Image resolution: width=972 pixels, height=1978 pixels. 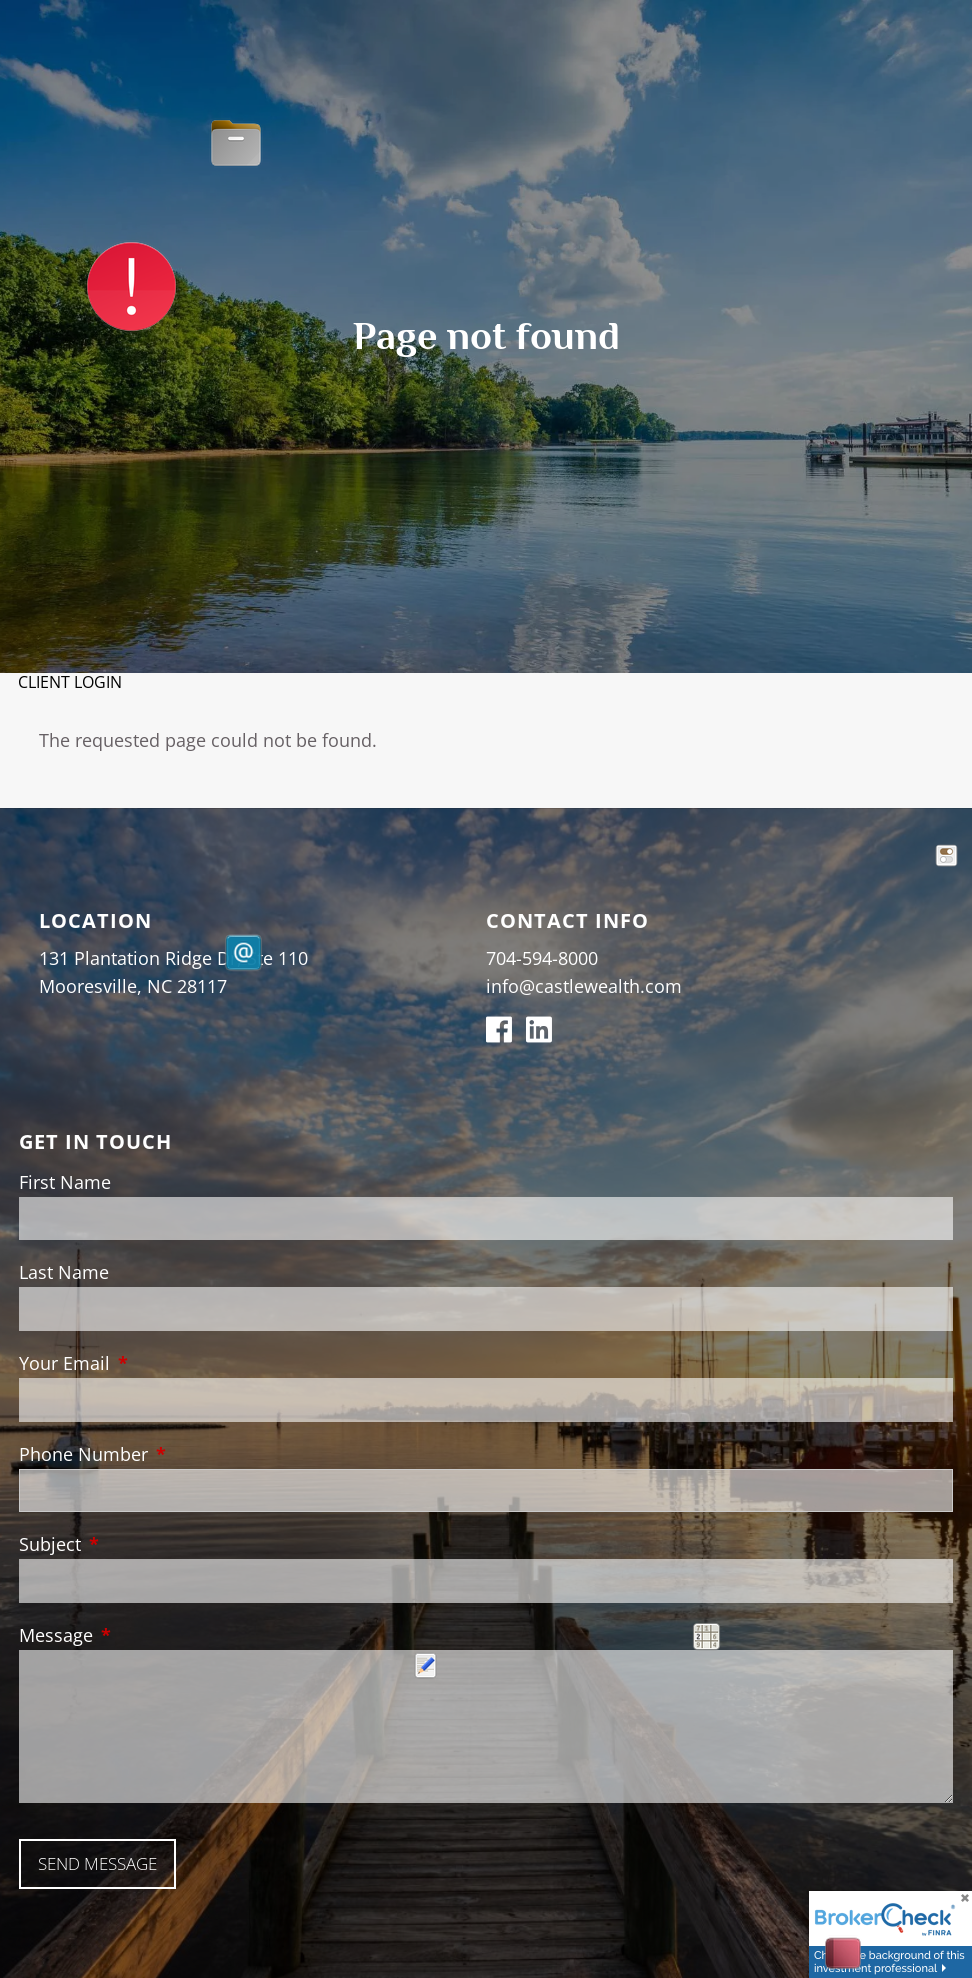 What do you see at coordinates (236, 143) in the screenshot?
I see `open the file manager` at bounding box center [236, 143].